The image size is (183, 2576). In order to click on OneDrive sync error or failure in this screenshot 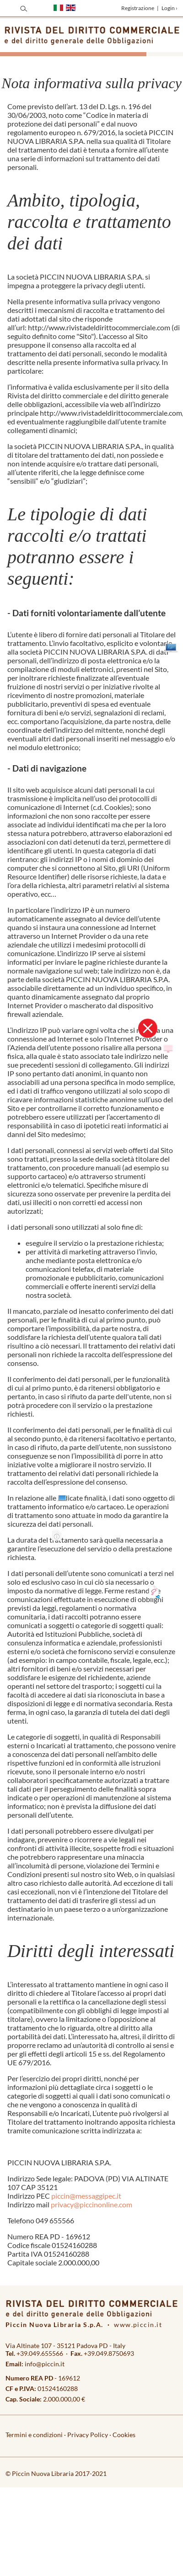, I will do `click(148, 1028)`.